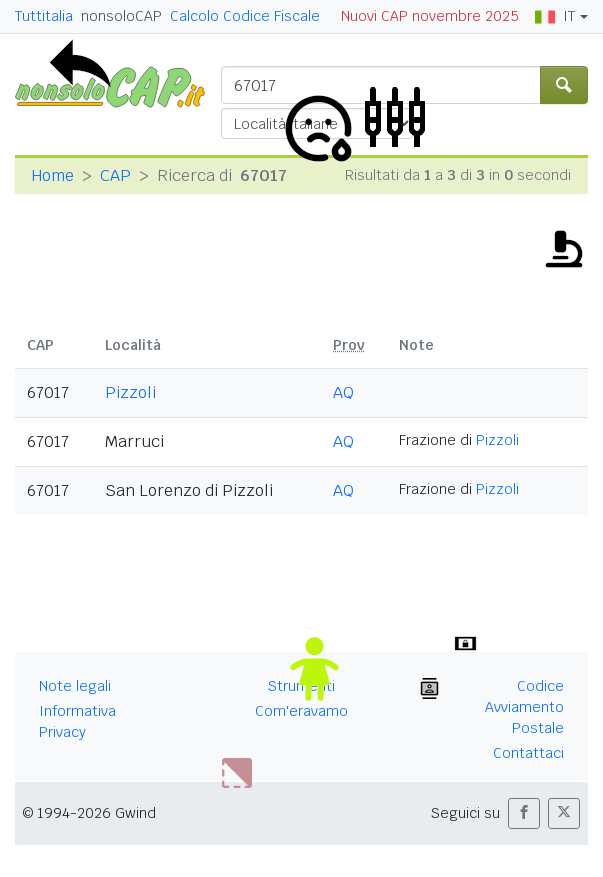 The height and width of the screenshot is (877, 603). I want to click on indicate sadness or disappointment, so click(318, 128).